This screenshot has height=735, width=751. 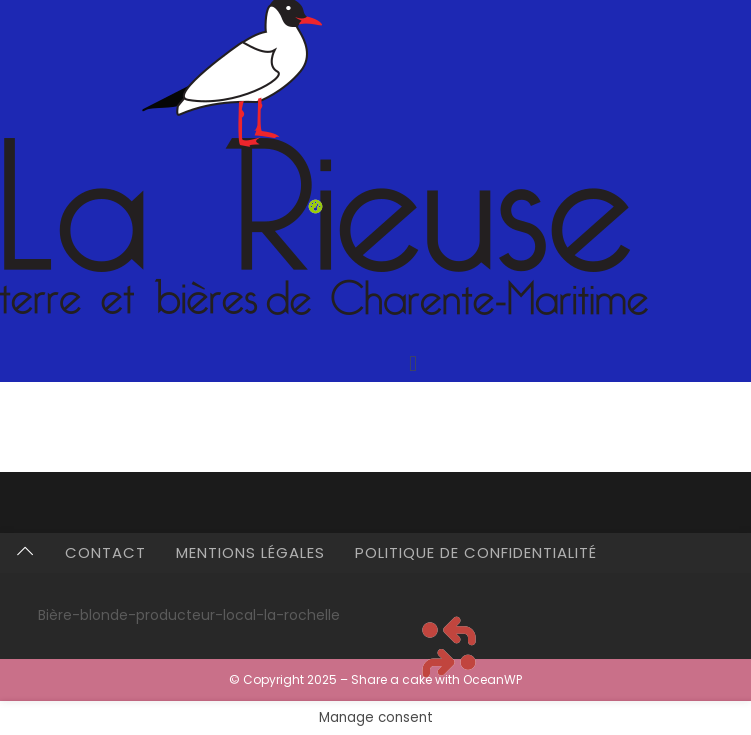 I want to click on view performance or speed metrics, so click(x=315, y=206).